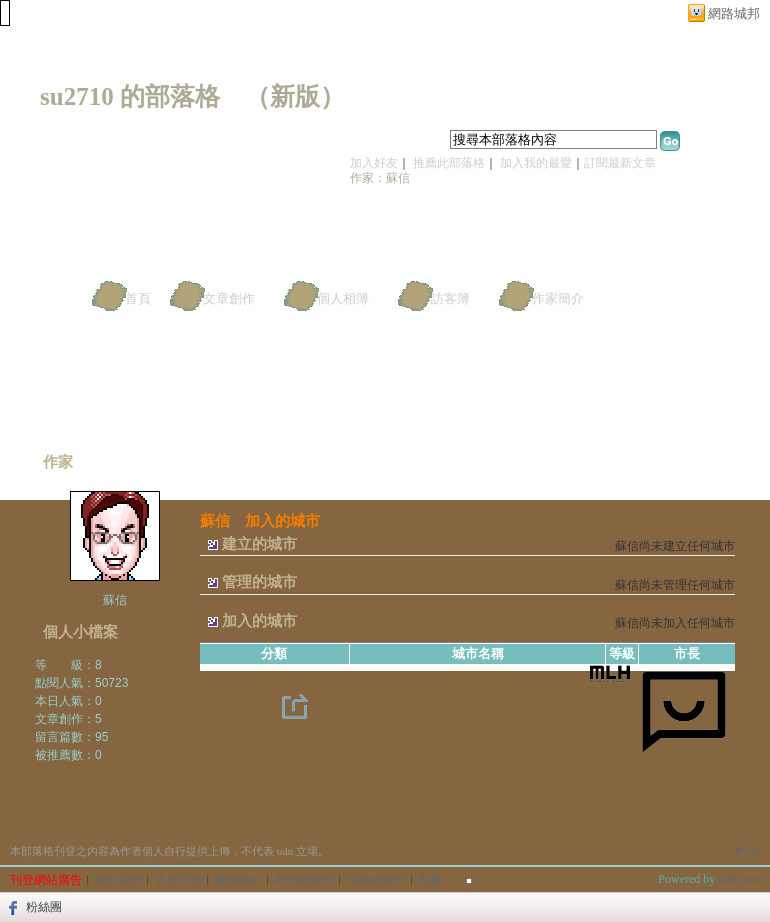 The width and height of the screenshot is (770, 922). Describe the element at coordinates (294, 707) in the screenshot. I see `share content to another app or platform` at that location.